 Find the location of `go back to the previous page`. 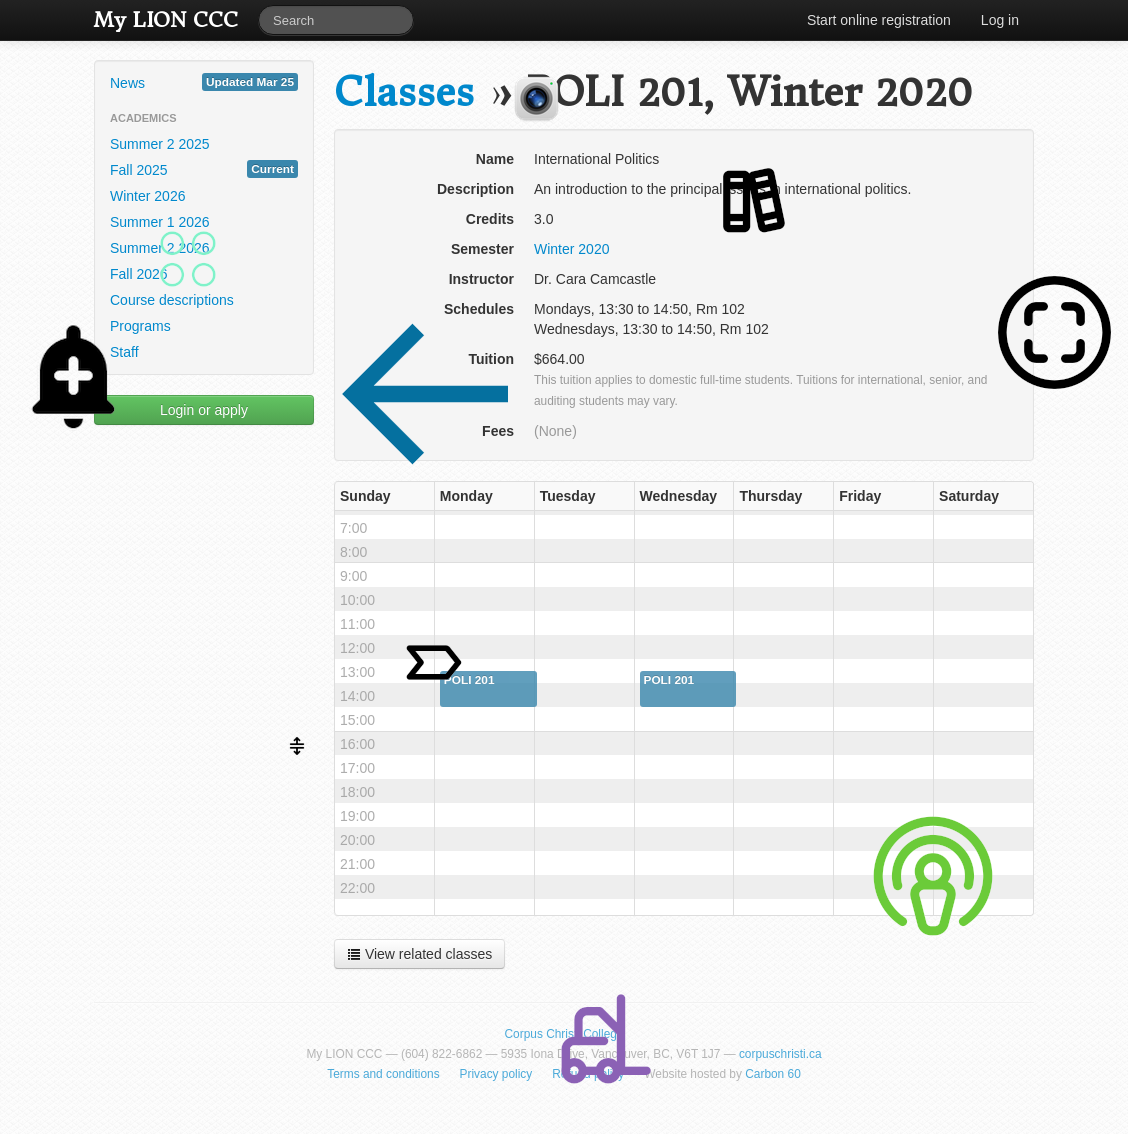

go back to the previous page is located at coordinates (425, 394).